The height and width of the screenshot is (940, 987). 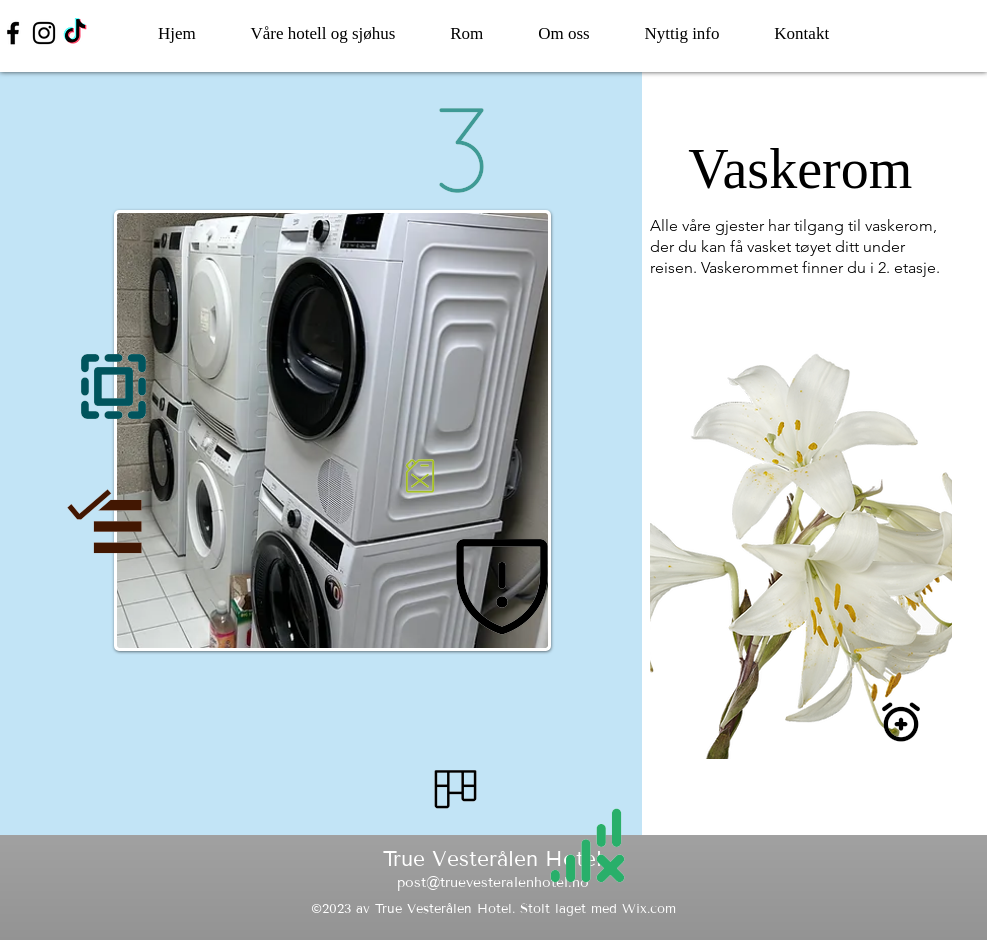 What do you see at coordinates (104, 526) in the screenshot?
I see `view task list or to-do items` at bounding box center [104, 526].